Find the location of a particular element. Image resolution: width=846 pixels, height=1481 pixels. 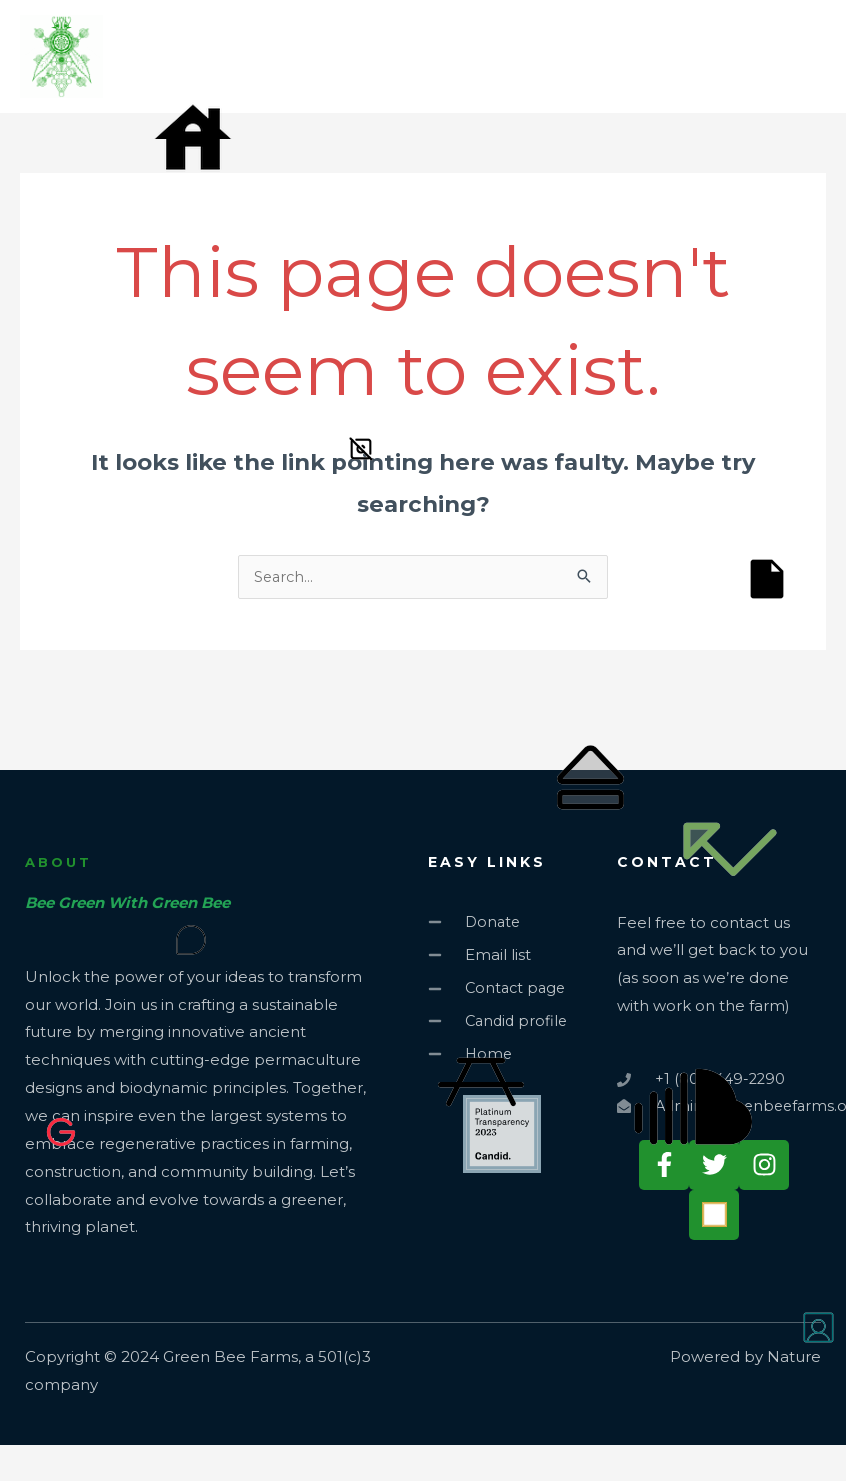

open soundcloud app is located at coordinates (691, 1110).